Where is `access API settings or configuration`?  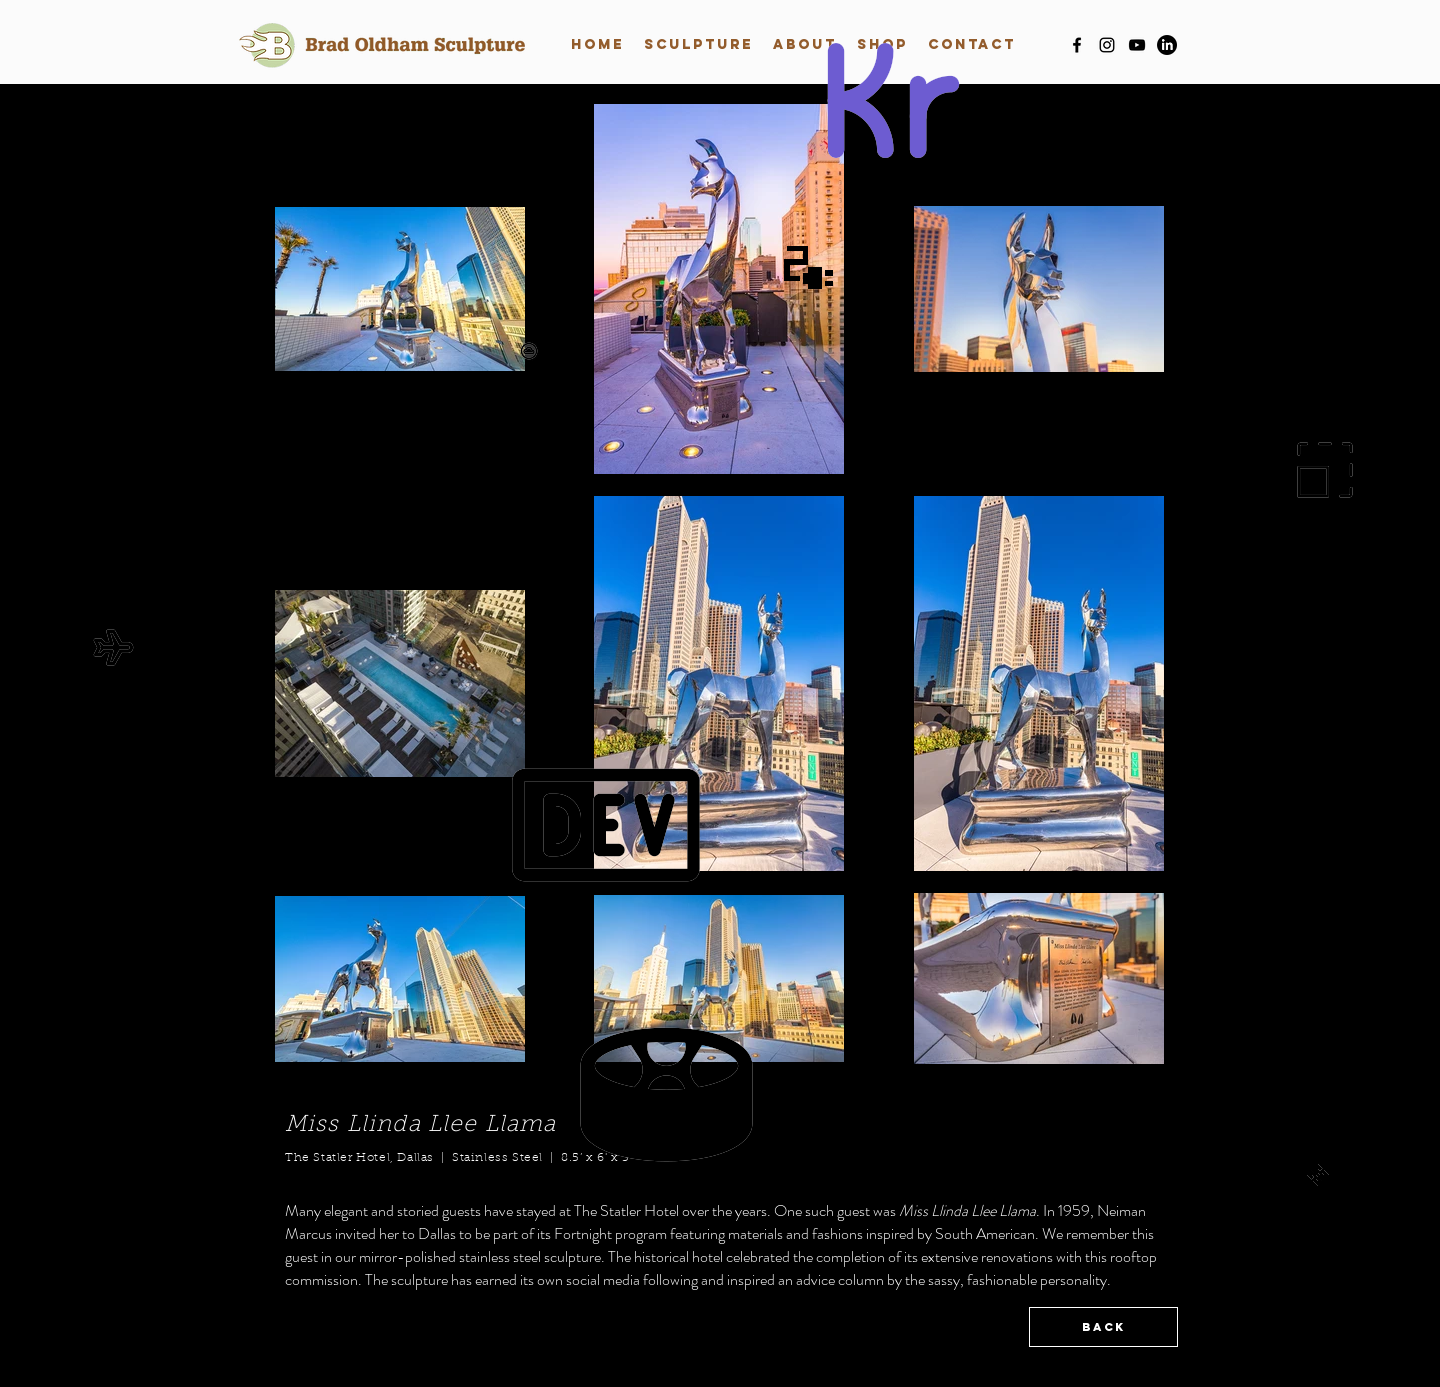 access API settings or configuration is located at coordinates (1318, 1175).